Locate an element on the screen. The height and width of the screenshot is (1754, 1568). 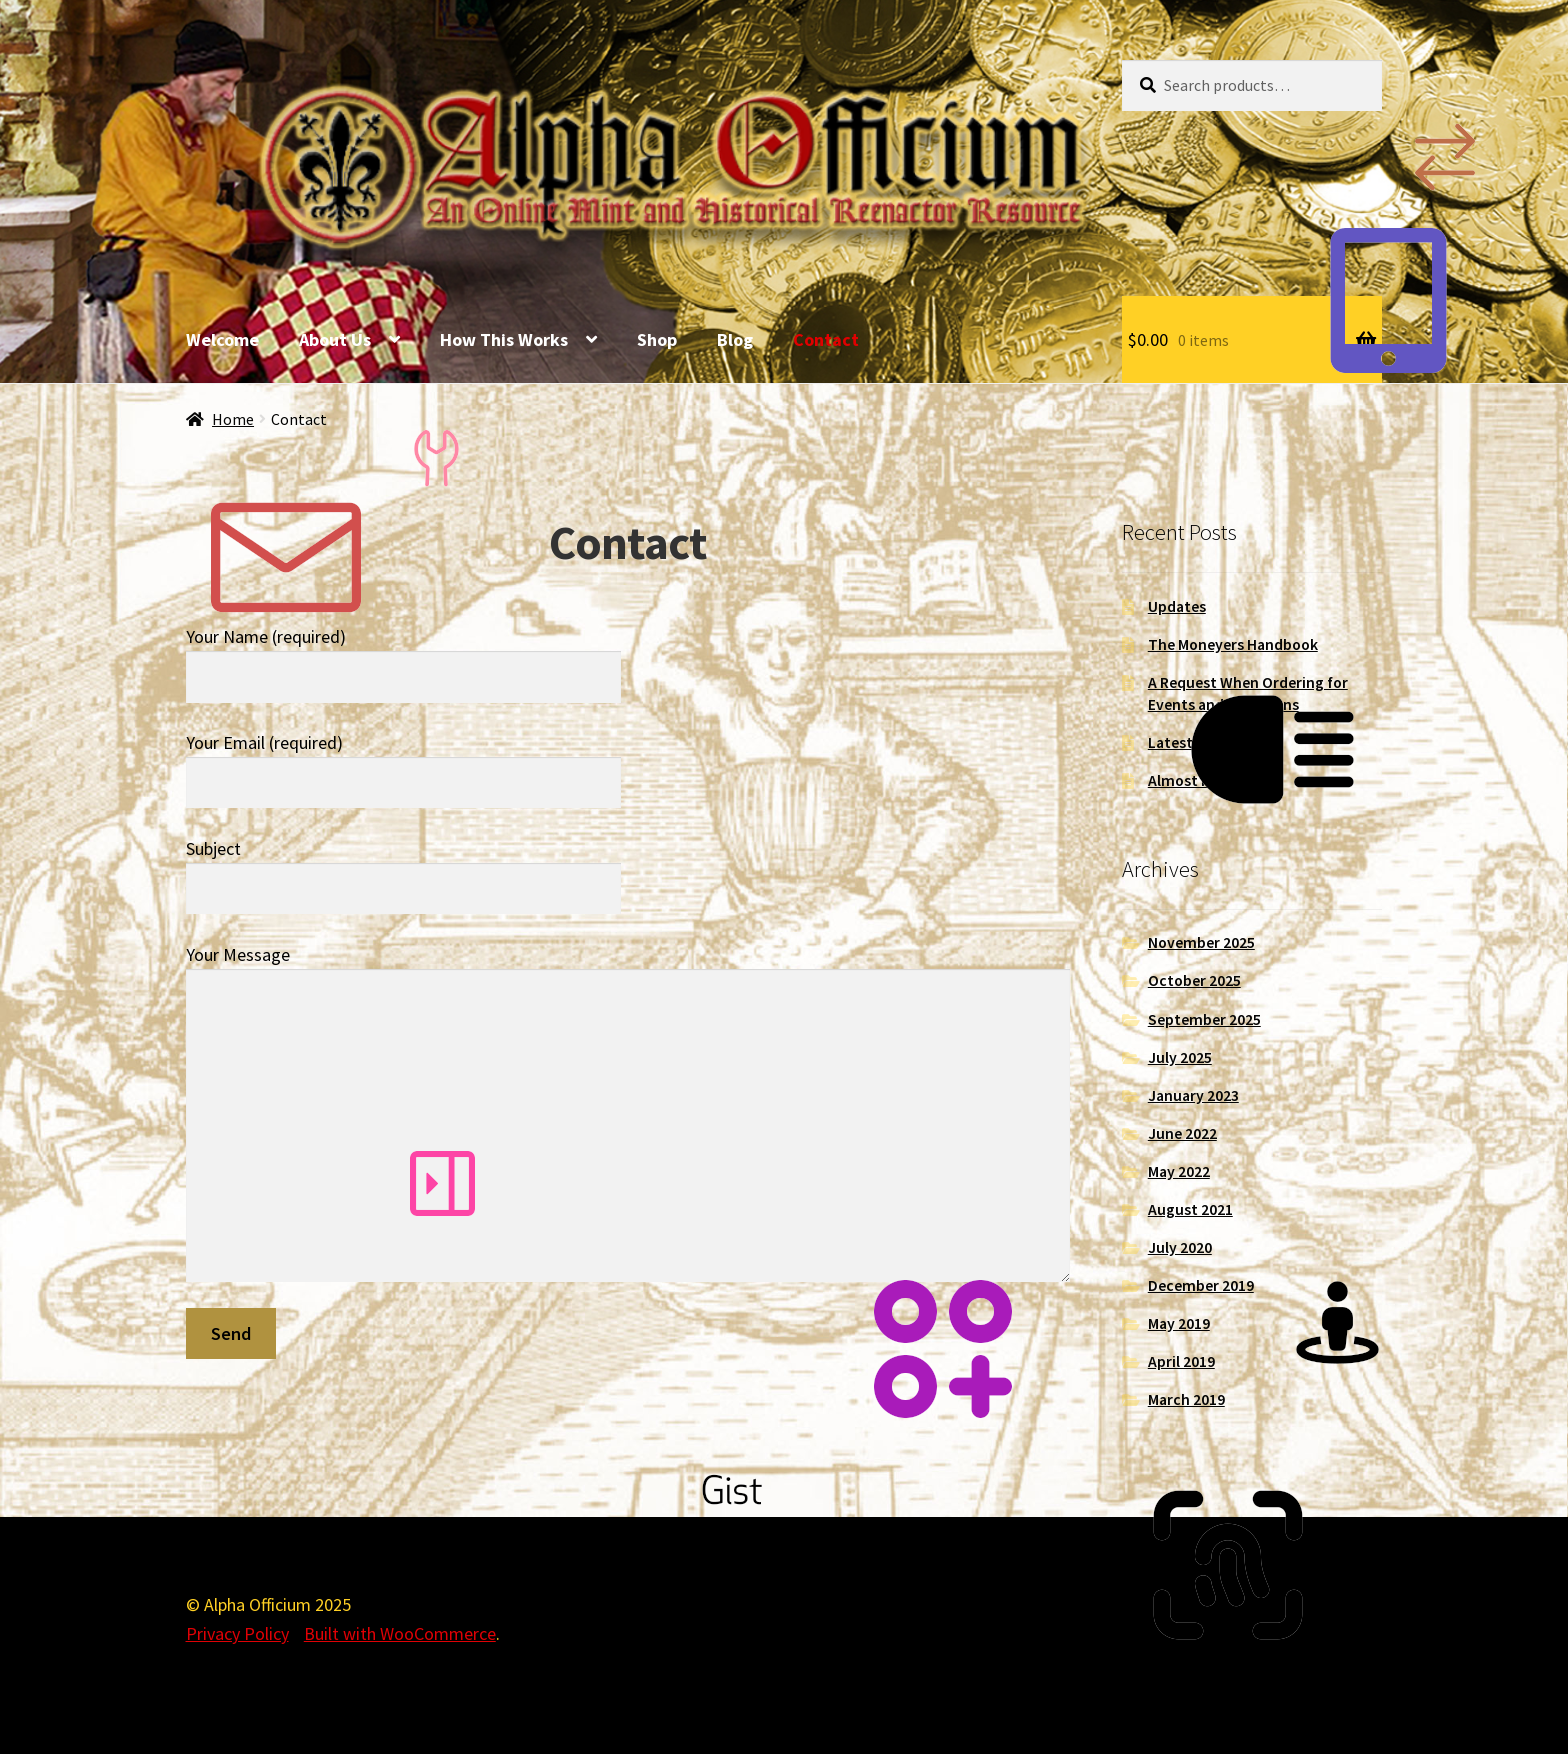
open your inbox is located at coordinates (286, 559).